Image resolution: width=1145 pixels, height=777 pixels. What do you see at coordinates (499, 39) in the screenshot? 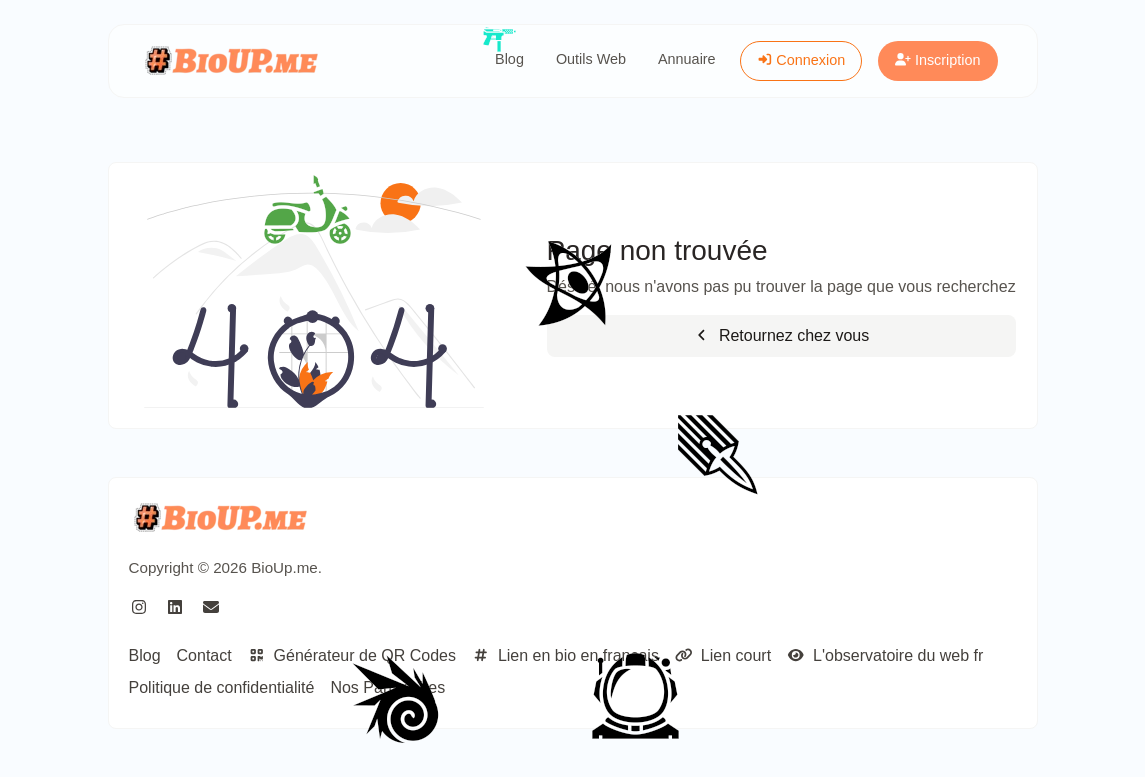
I see `select tec-9 weapon in game inventory` at bounding box center [499, 39].